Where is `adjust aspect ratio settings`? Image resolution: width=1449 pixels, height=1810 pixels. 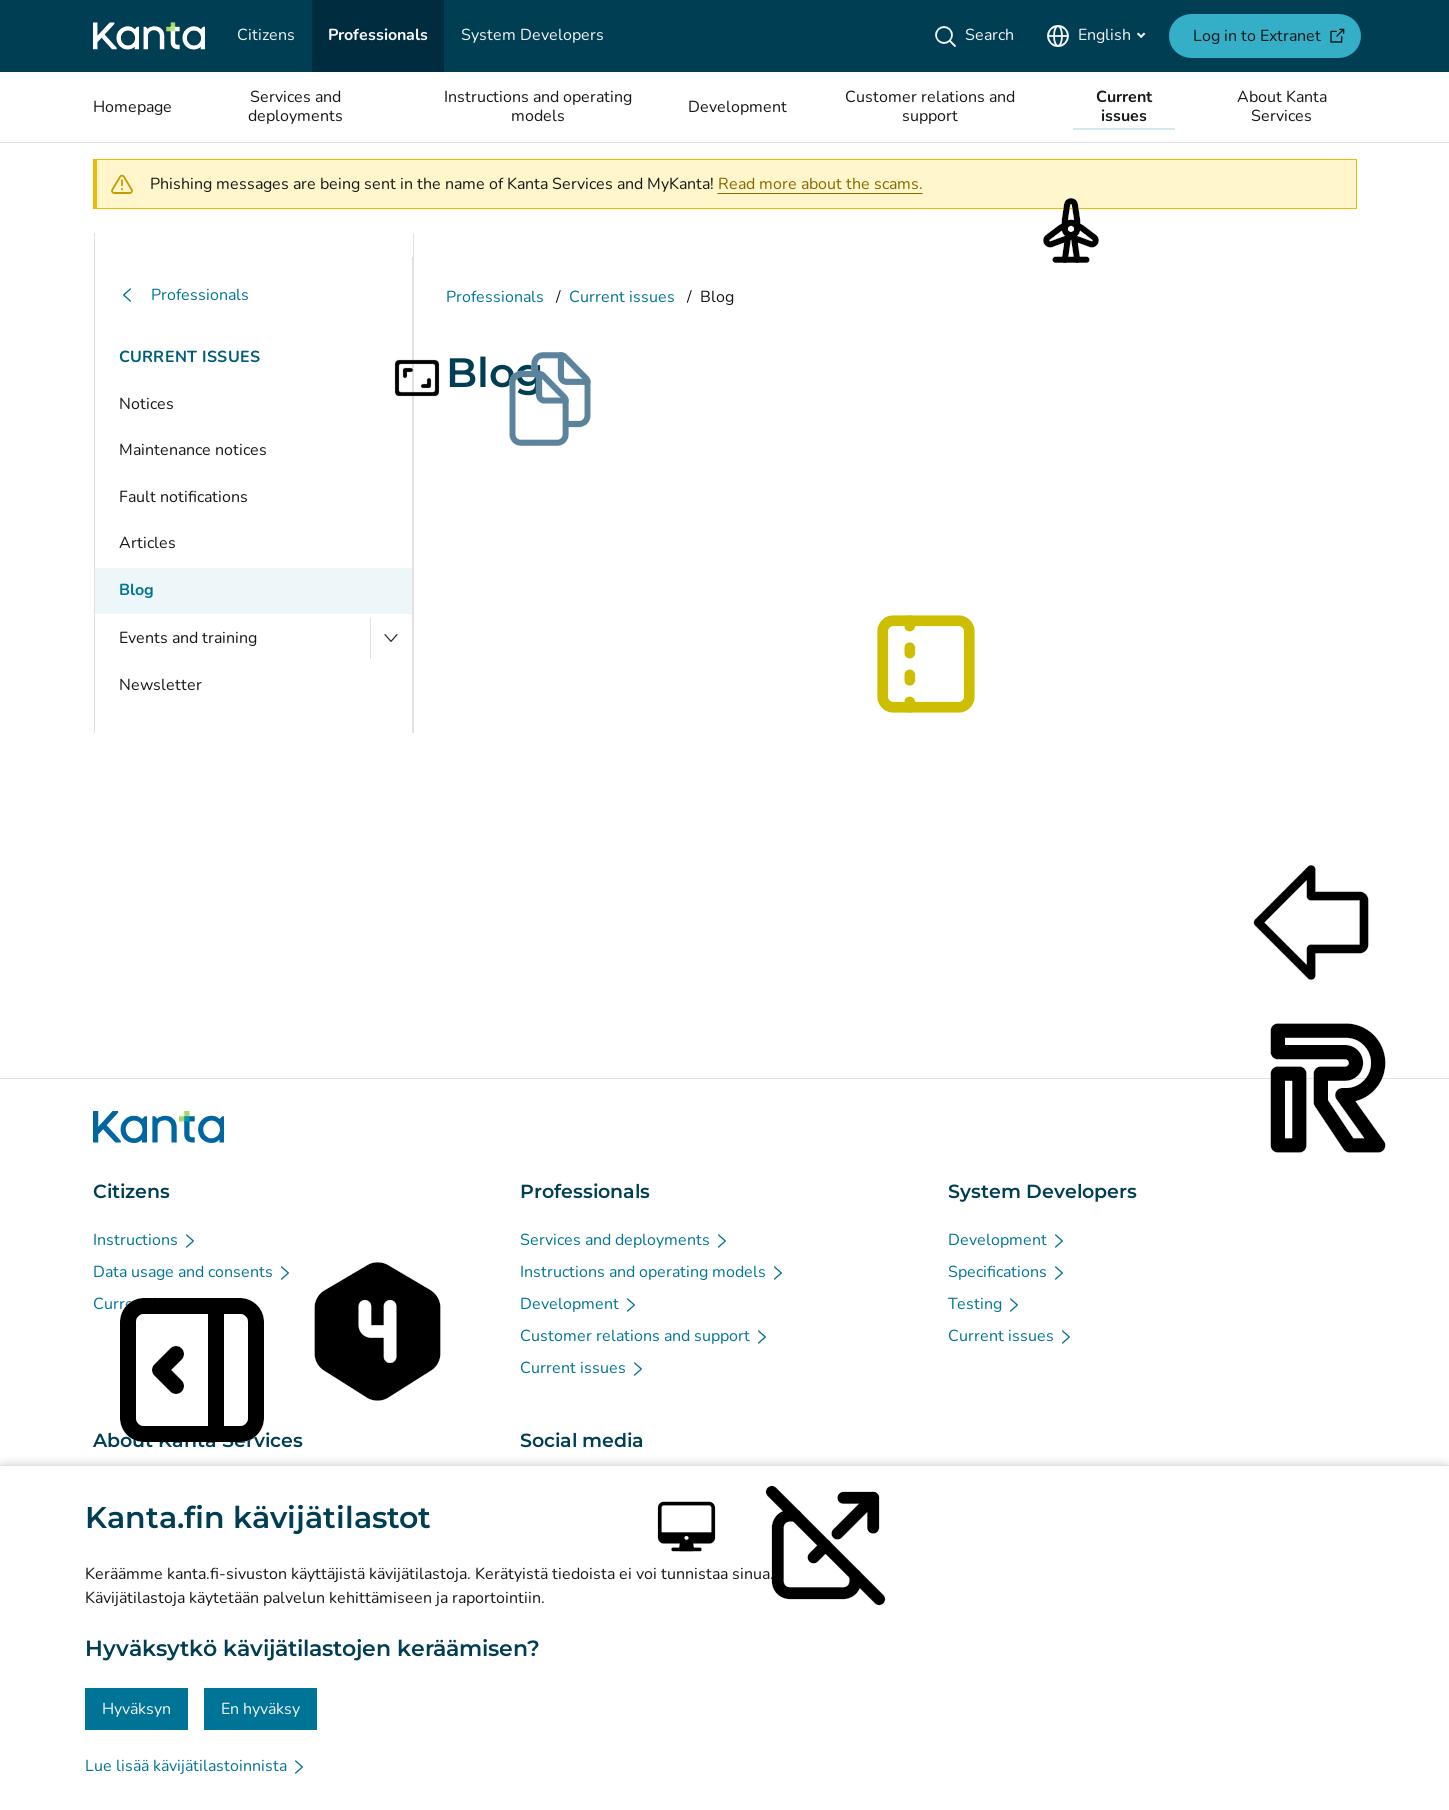 adjust aspect ratio settings is located at coordinates (417, 378).